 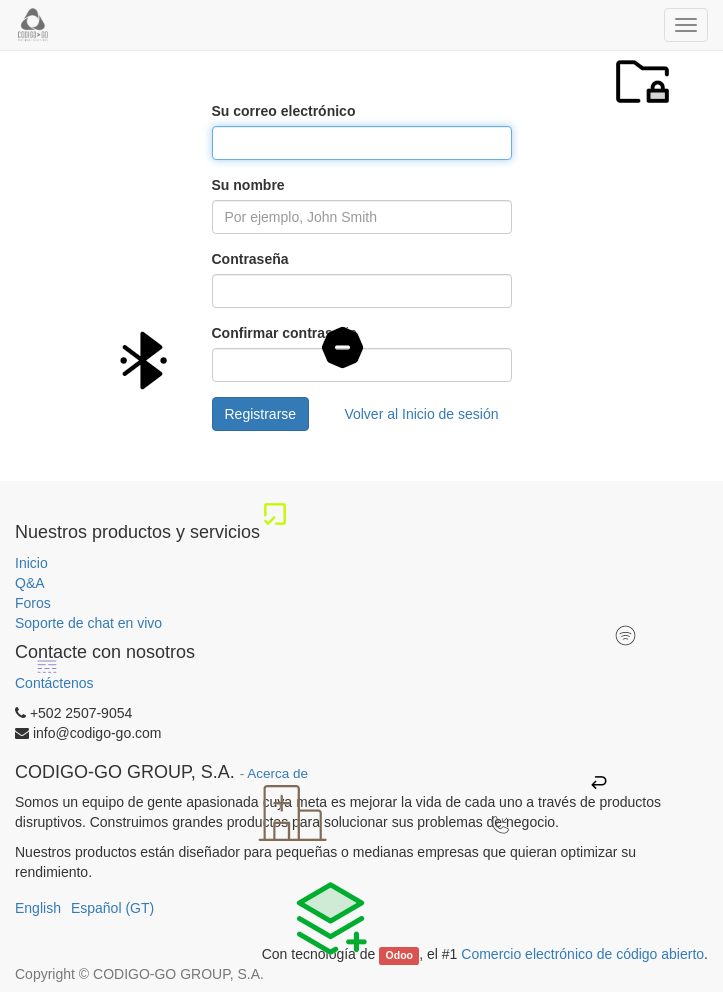 What do you see at coordinates (289, 813) in the screenshot?
I see `find nearby hospitals or medical facilities` at bounding box center [289, 813].